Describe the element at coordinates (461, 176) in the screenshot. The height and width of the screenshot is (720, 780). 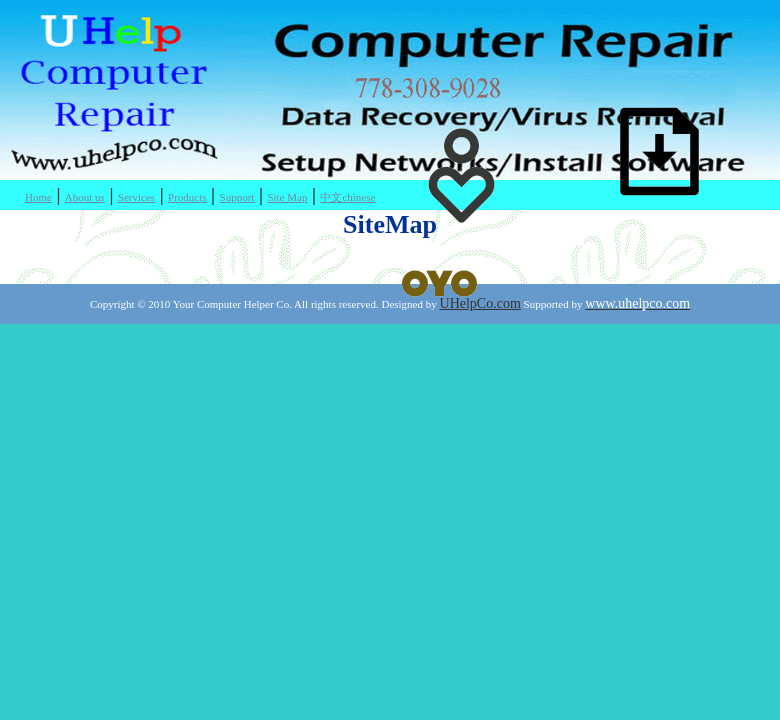
I see `empathize or show compassion for others` at that location.